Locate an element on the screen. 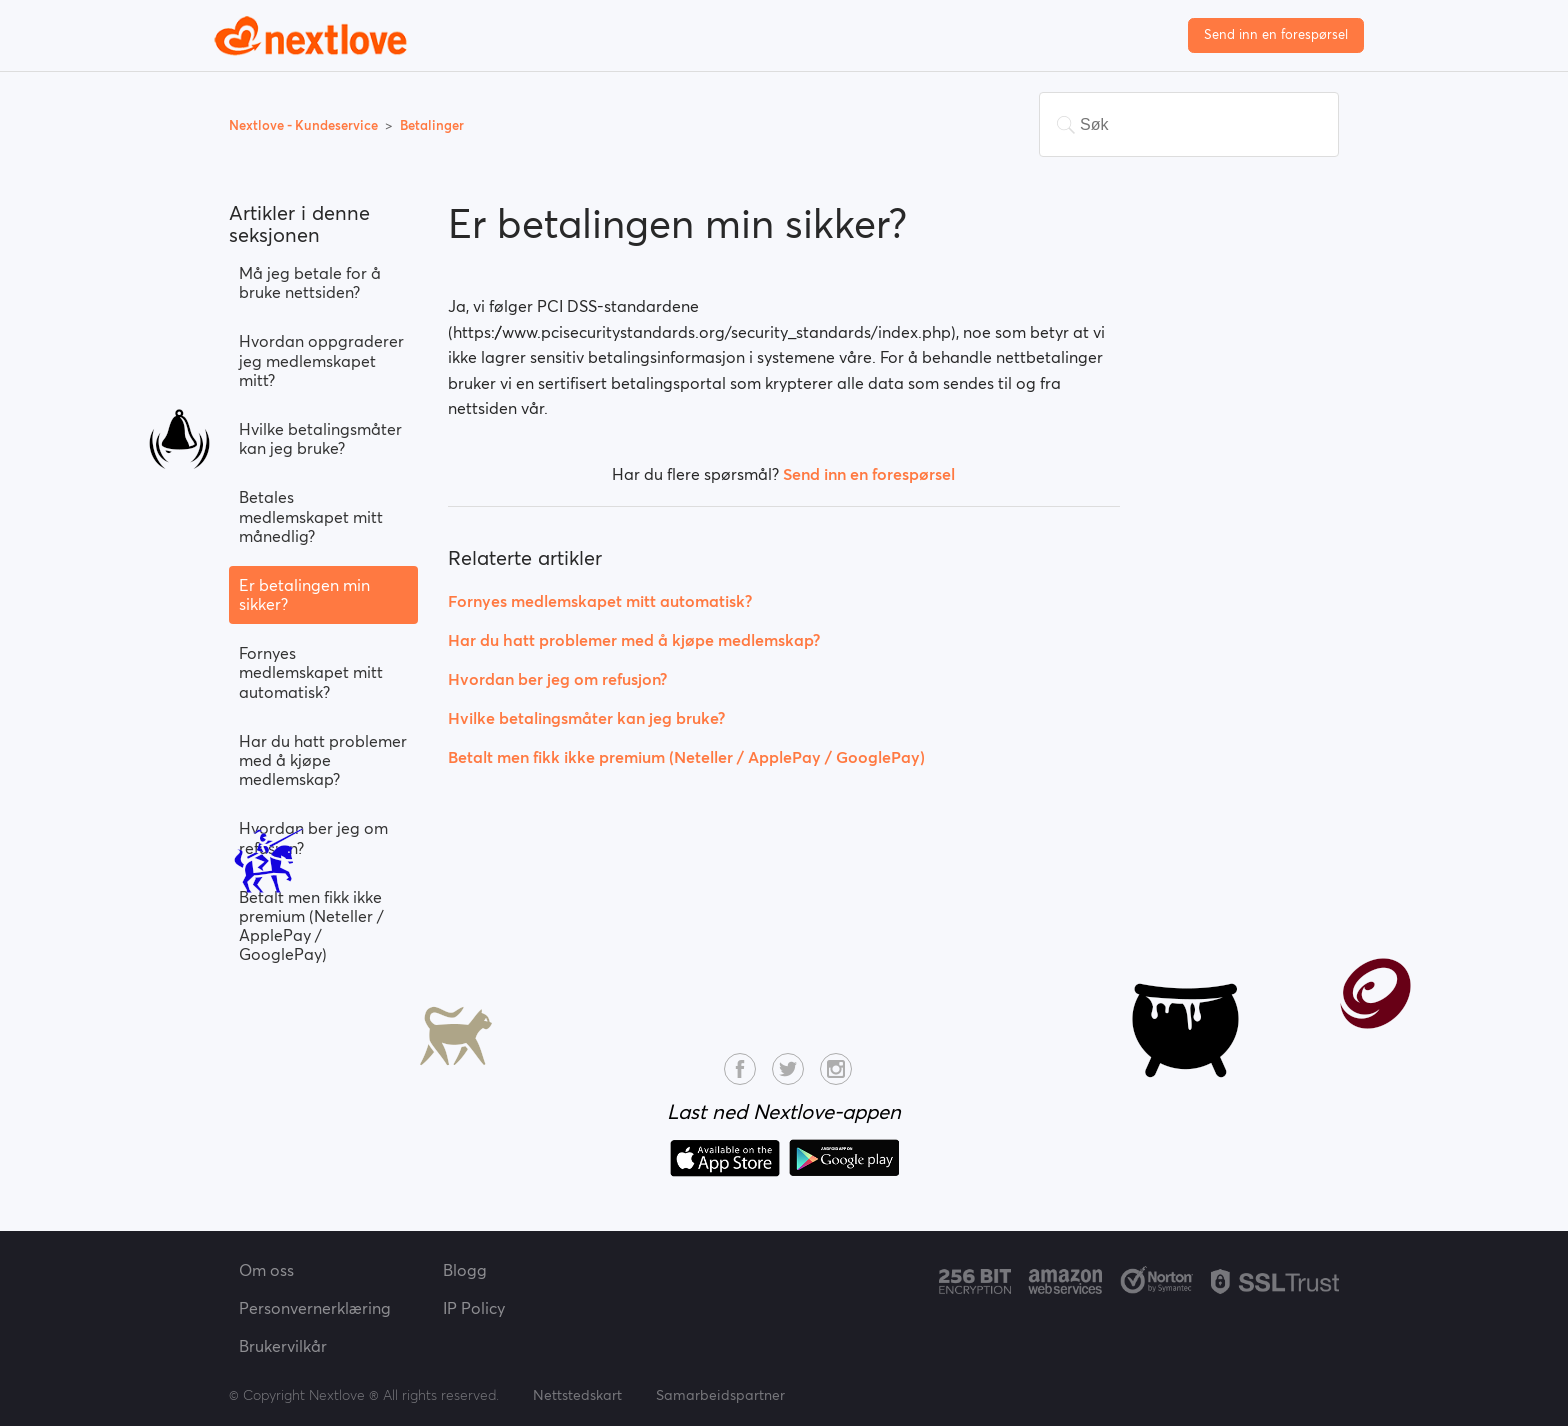 The image size is (1568, 1426). indicates new notifications or alerts is located at coordinates (179, 438).